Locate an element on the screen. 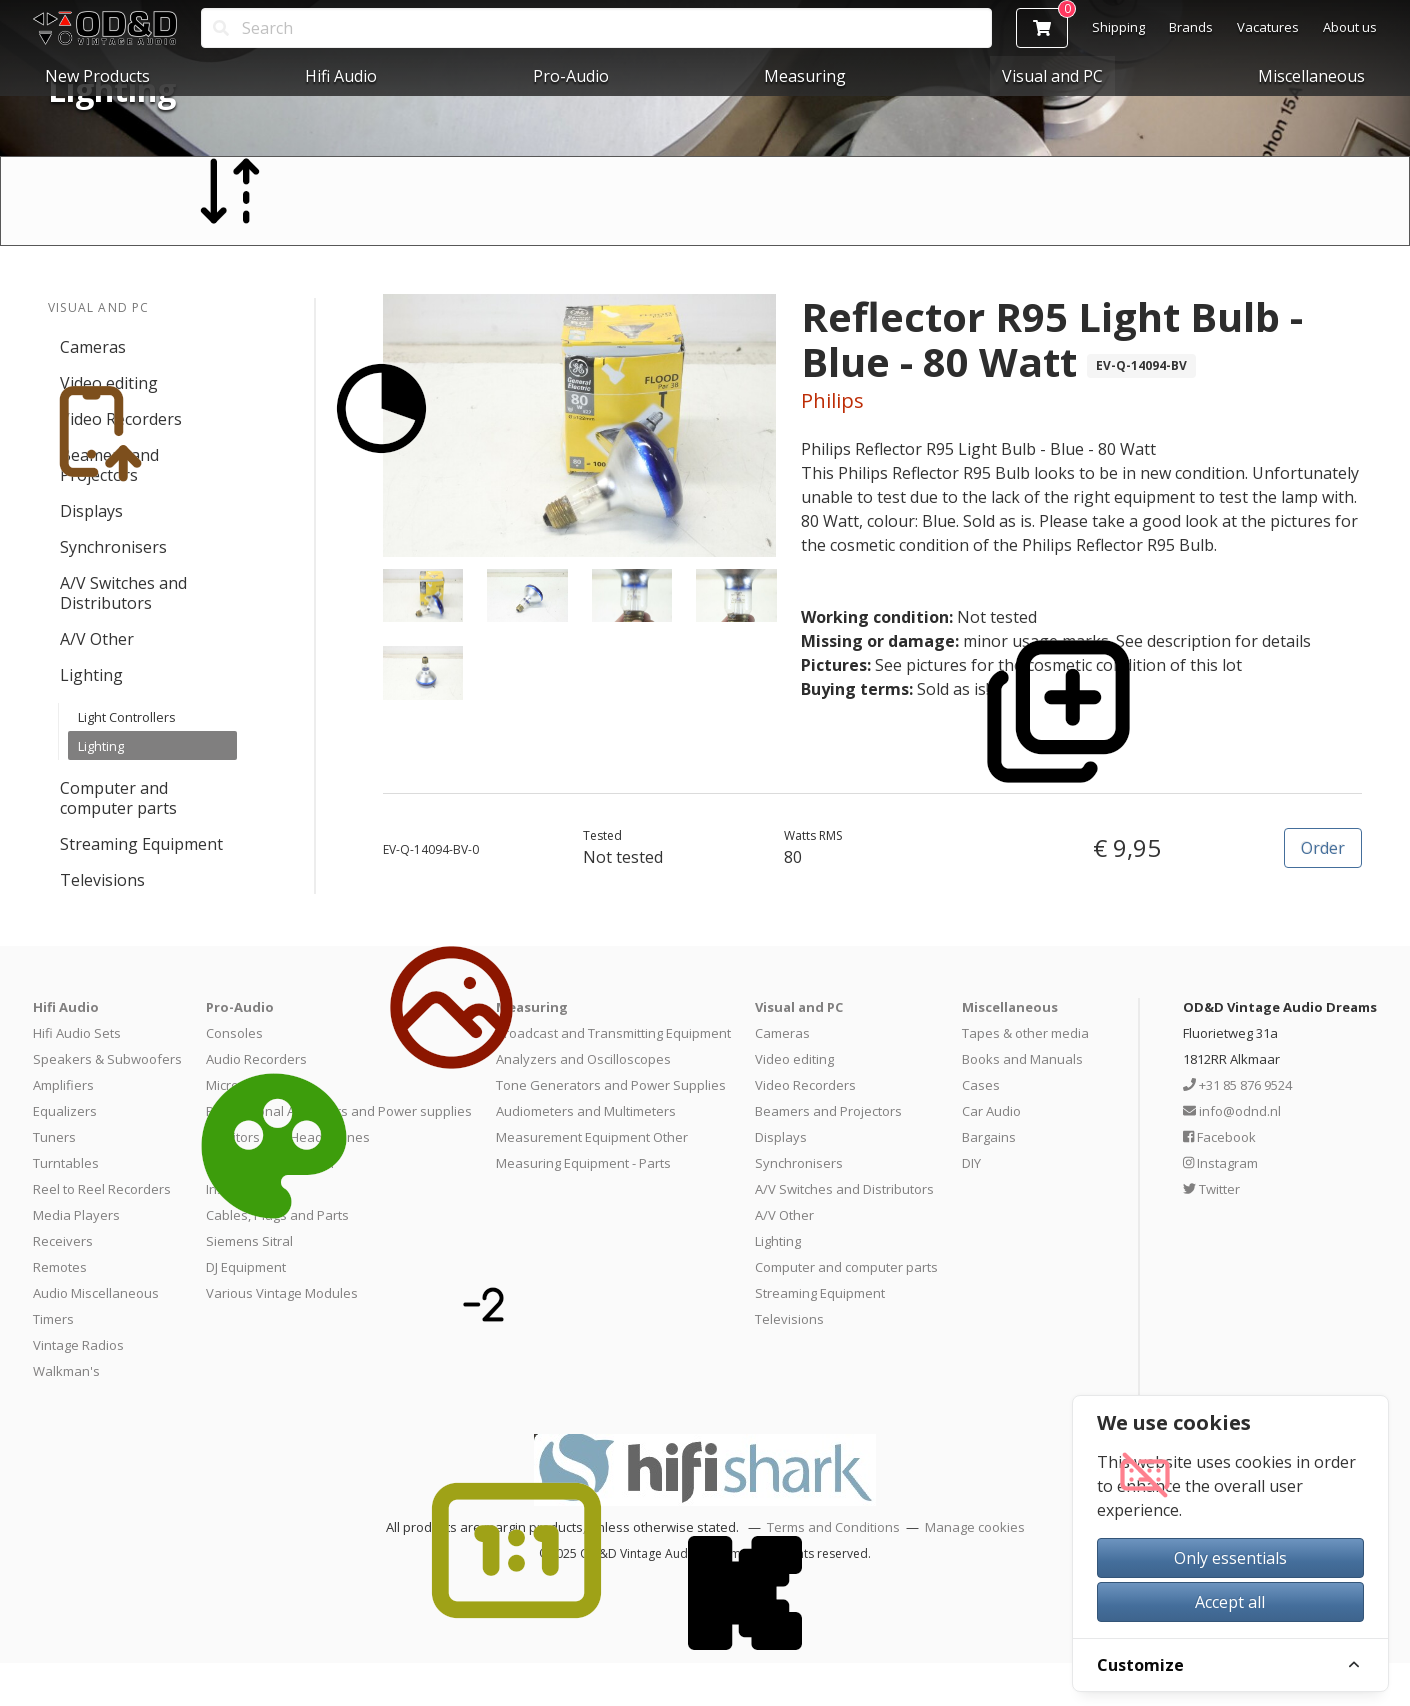 This screenshot has height=1706, width=1410. indicates 30% progress or completion is located at coordinates (381, 408).